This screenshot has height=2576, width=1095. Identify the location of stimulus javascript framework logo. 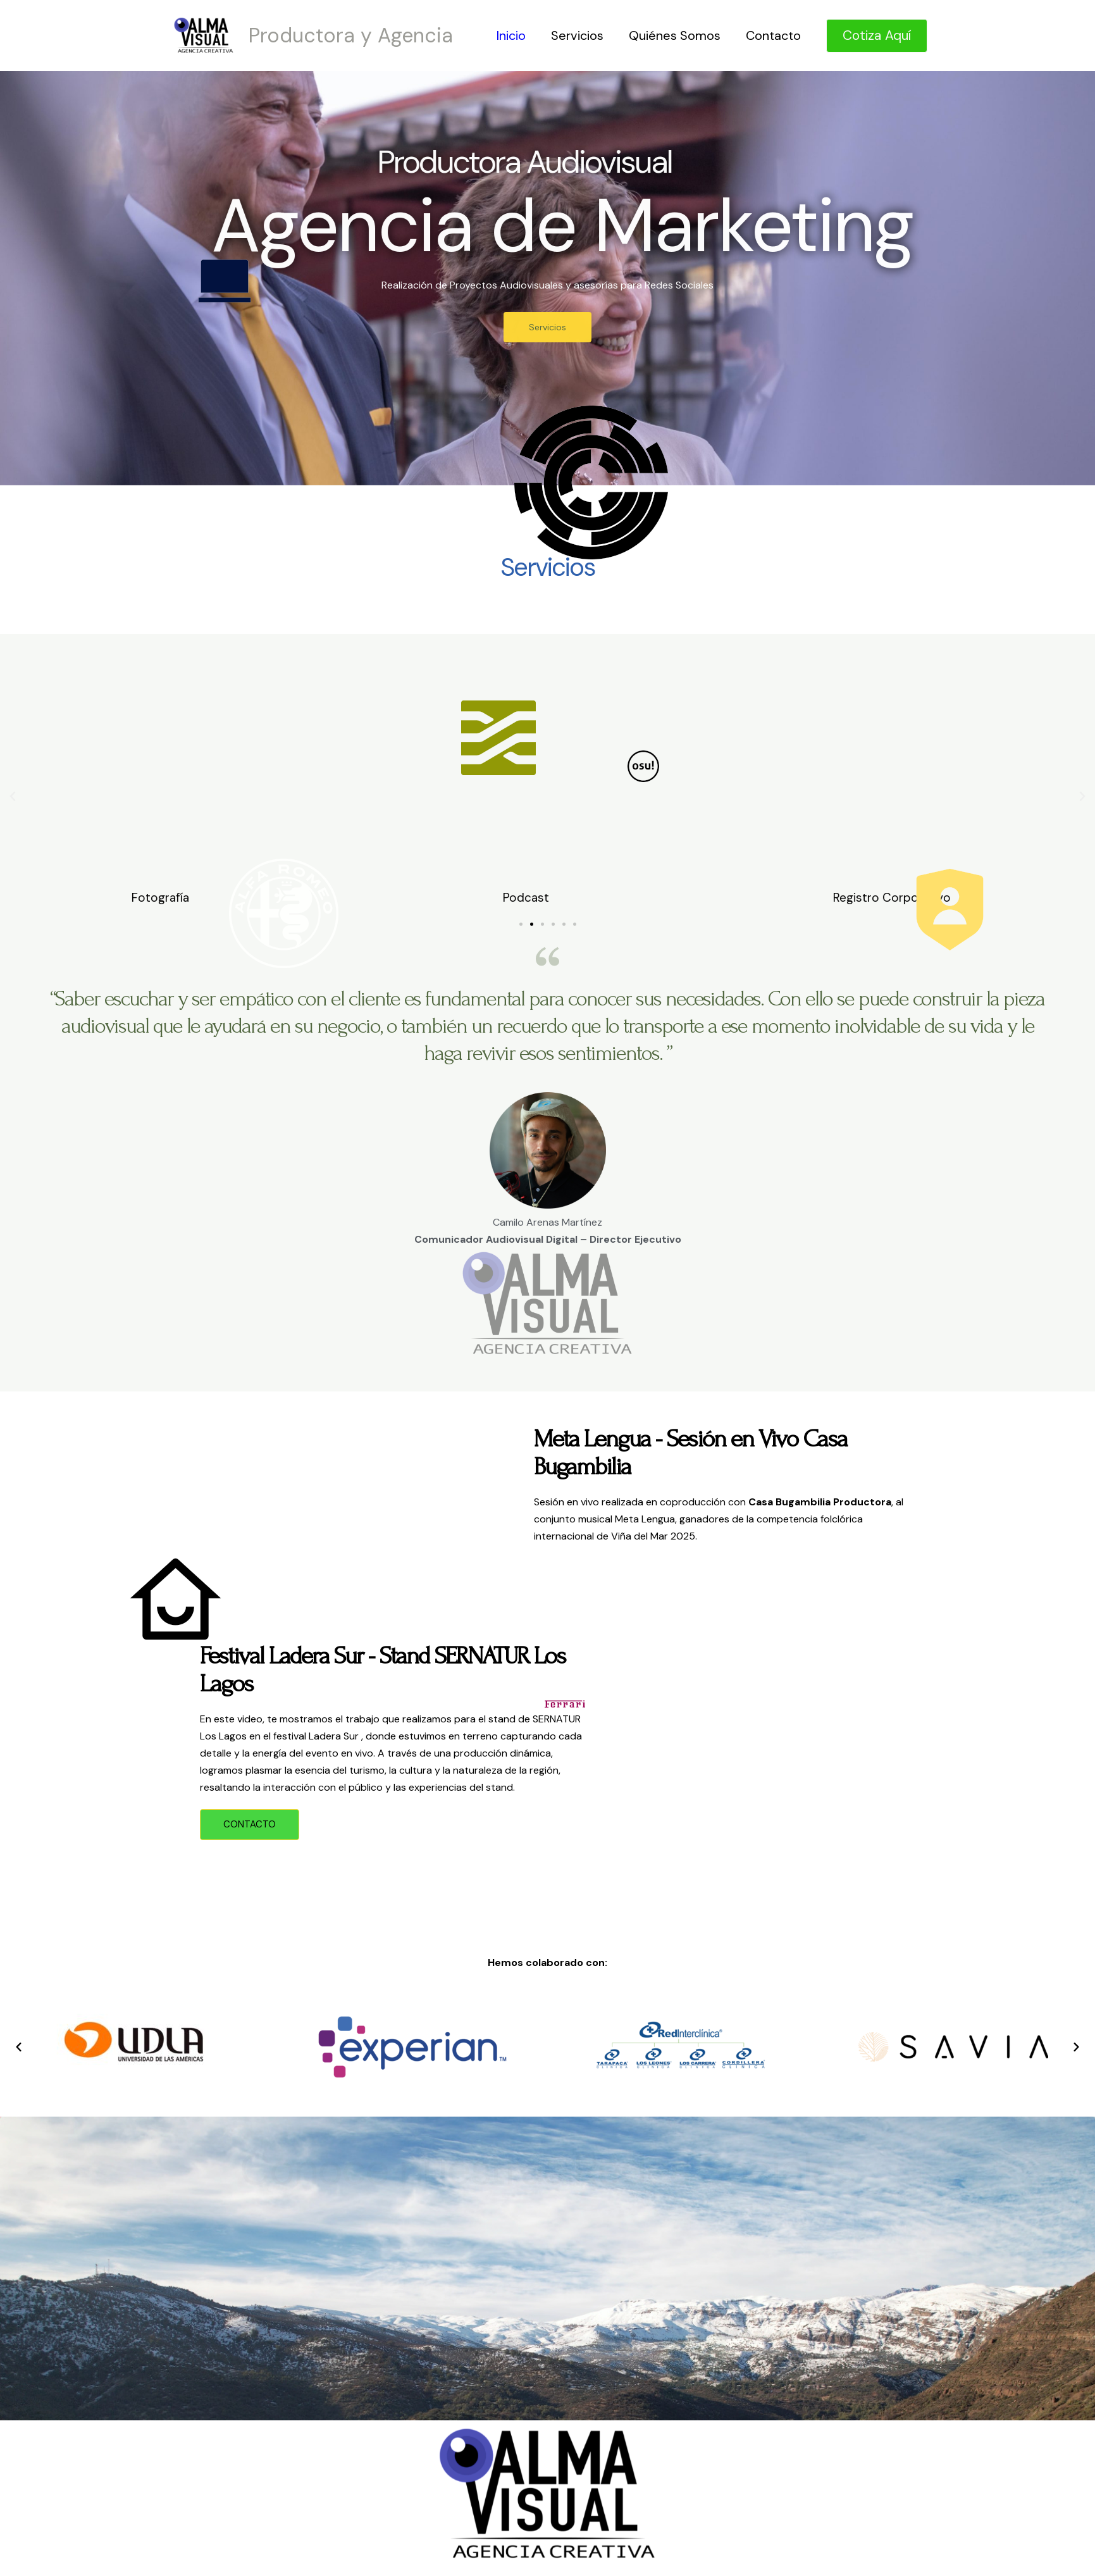
(498, 738).